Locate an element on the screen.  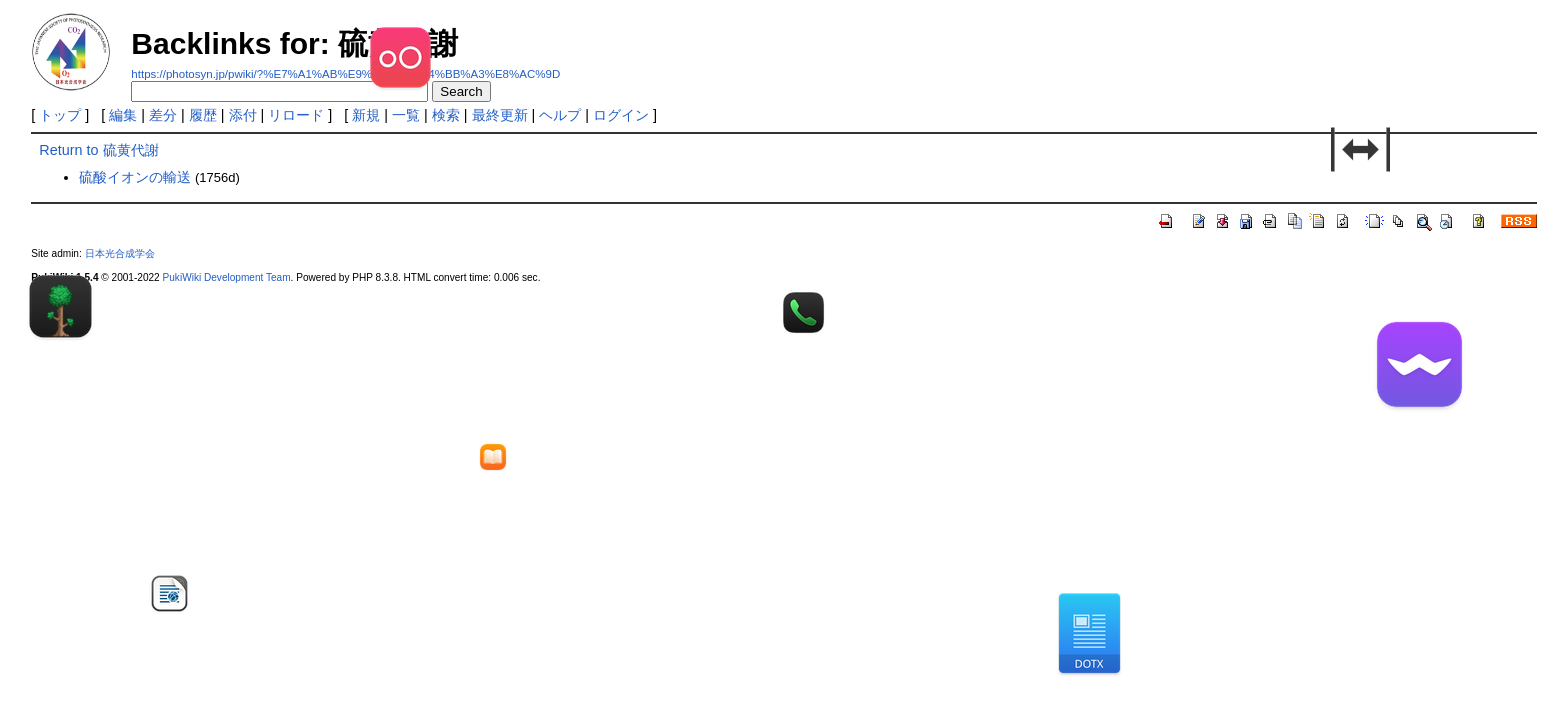
open ferdium messaging aggregator app is located at coordinates (1419, 364).